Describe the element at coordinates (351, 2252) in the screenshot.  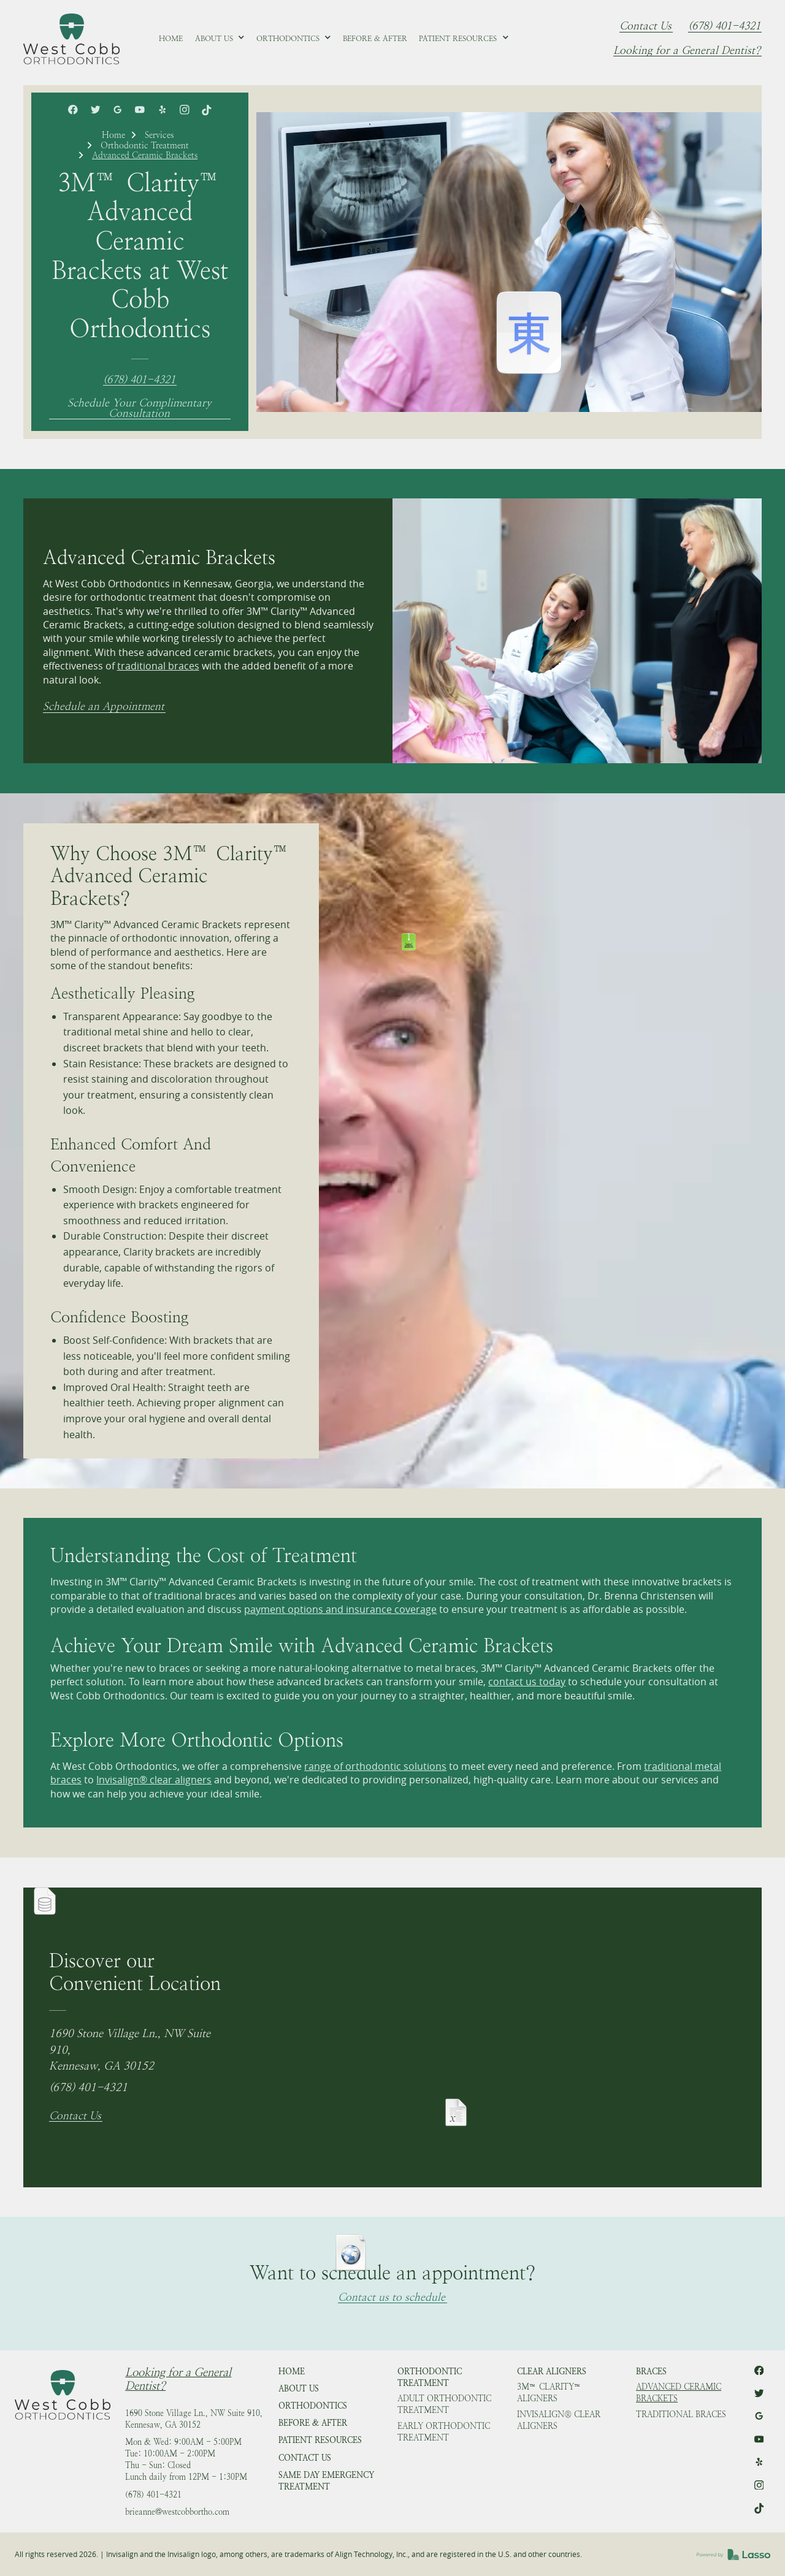
I see `an HTML or web page file` at that location.